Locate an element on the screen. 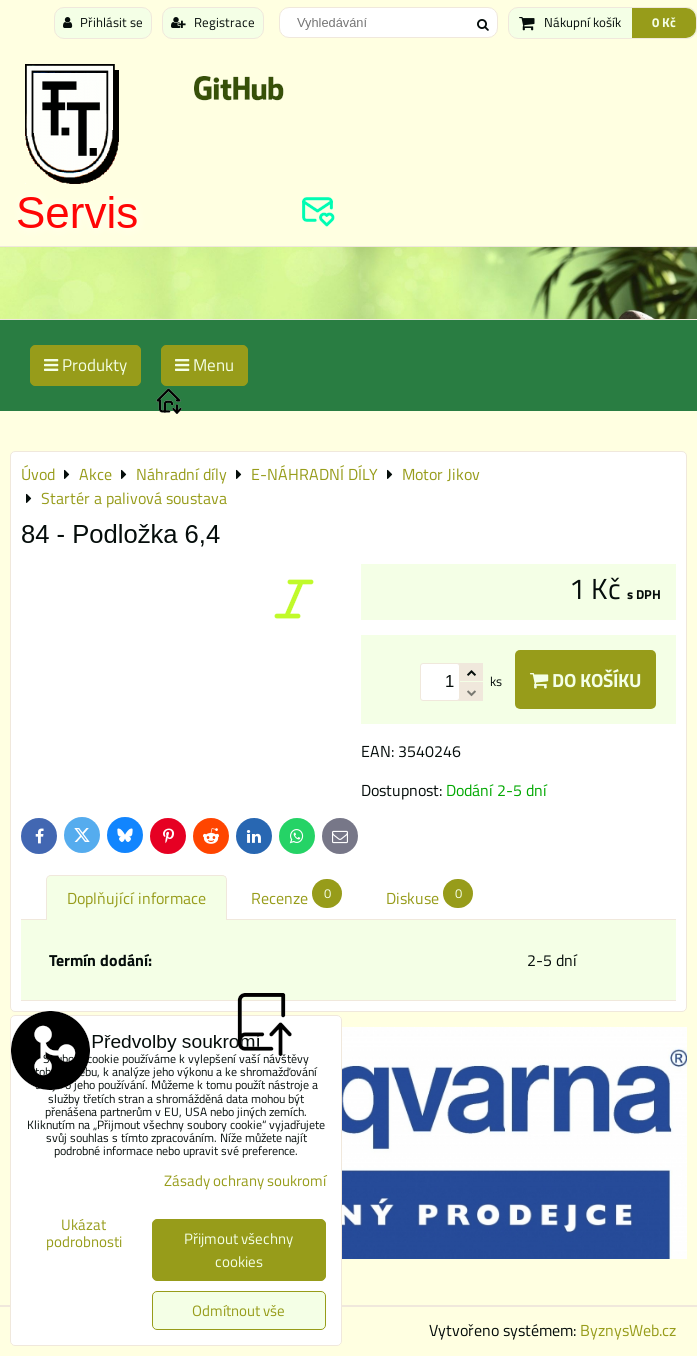  apply italic formatting to selected text is located at coordinates (294, 599).